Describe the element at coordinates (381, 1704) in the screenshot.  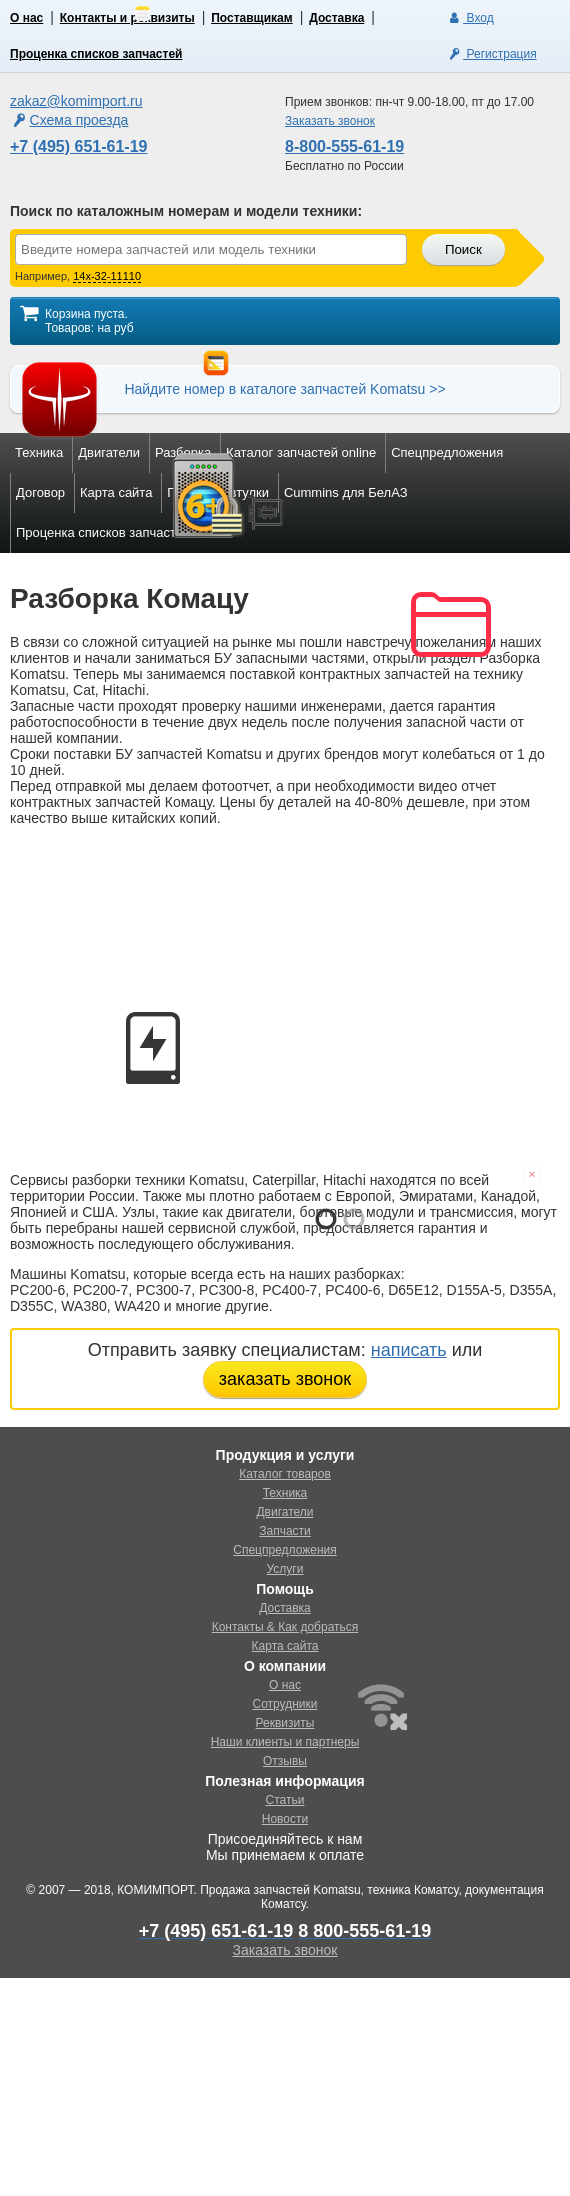
I see `indicates no wireless network connection` at that location.